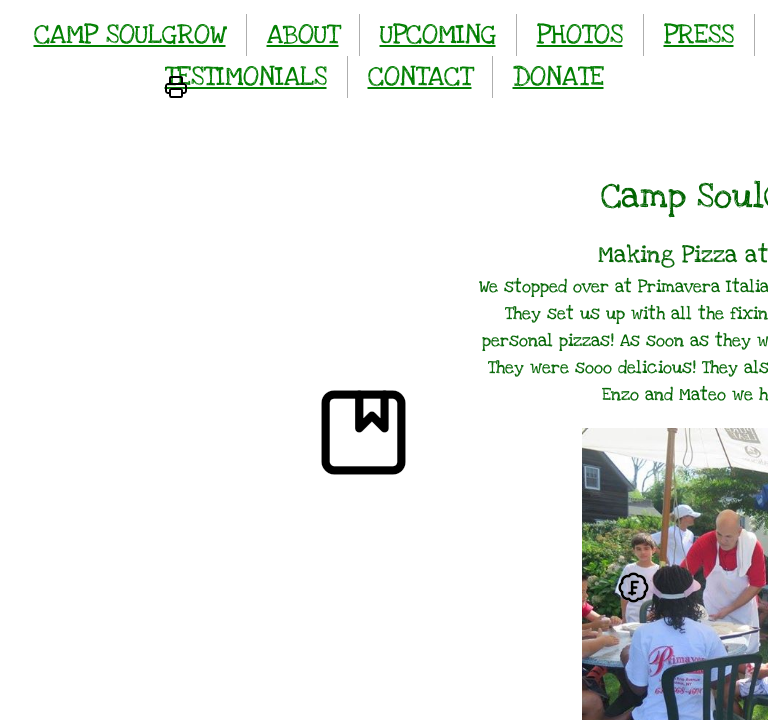 The image size is (768, 720). Describe the element at coordinates (633, 587) in the screenshot. I see `indicates swiss franc currency or pricing` at that location.